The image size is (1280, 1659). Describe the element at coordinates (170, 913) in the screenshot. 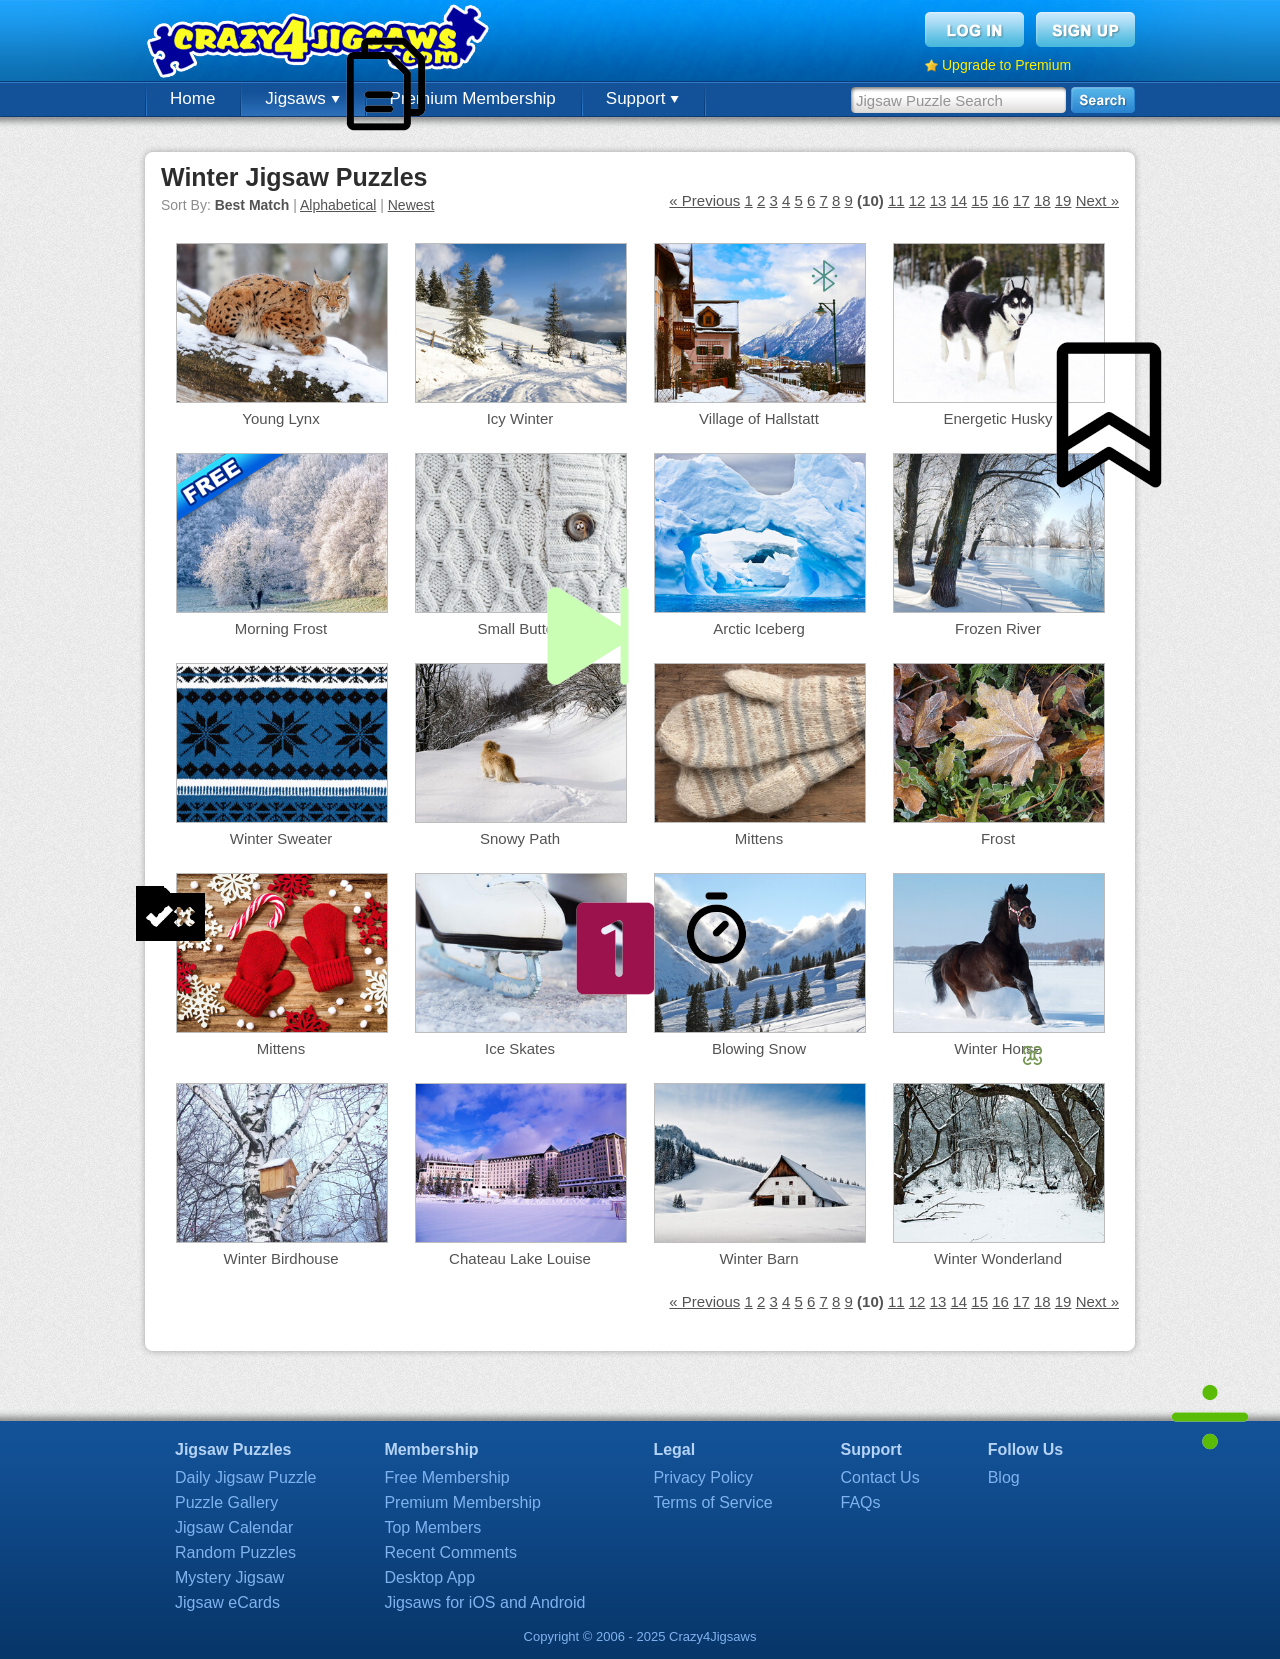

I see `folder with validation rules applied` at that location.